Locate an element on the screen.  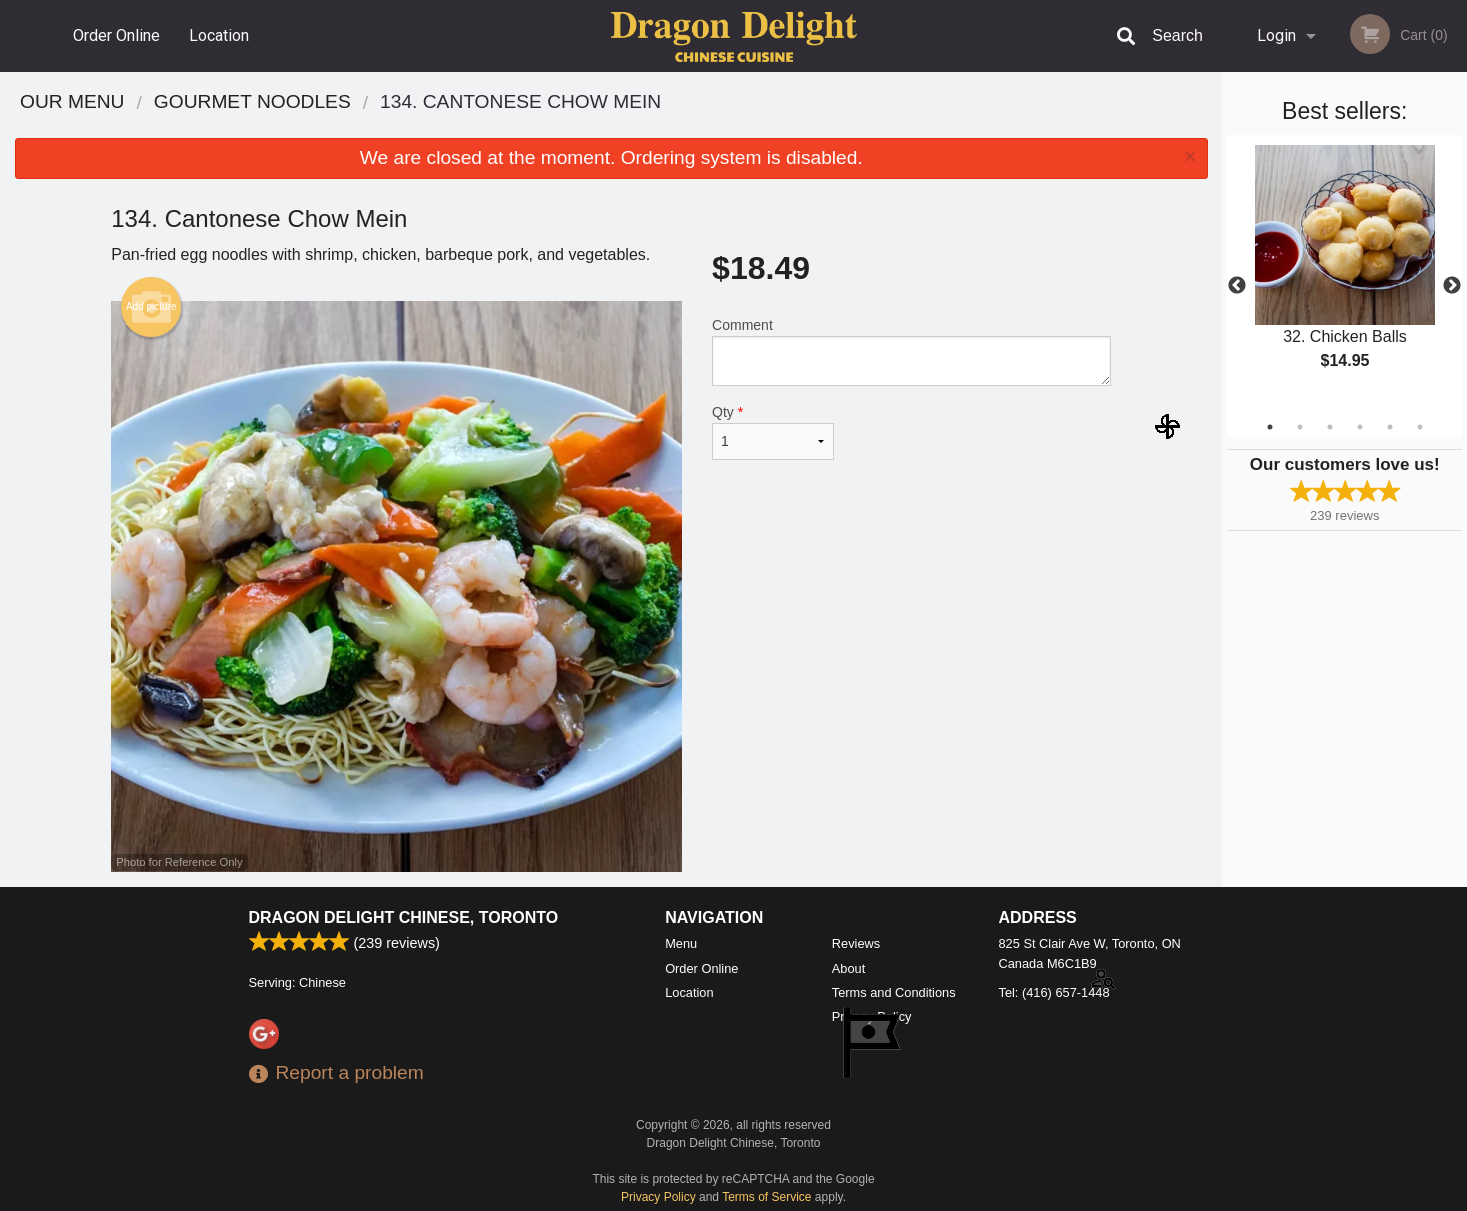
search for a contact or user is located at coordinates (1103, 977).